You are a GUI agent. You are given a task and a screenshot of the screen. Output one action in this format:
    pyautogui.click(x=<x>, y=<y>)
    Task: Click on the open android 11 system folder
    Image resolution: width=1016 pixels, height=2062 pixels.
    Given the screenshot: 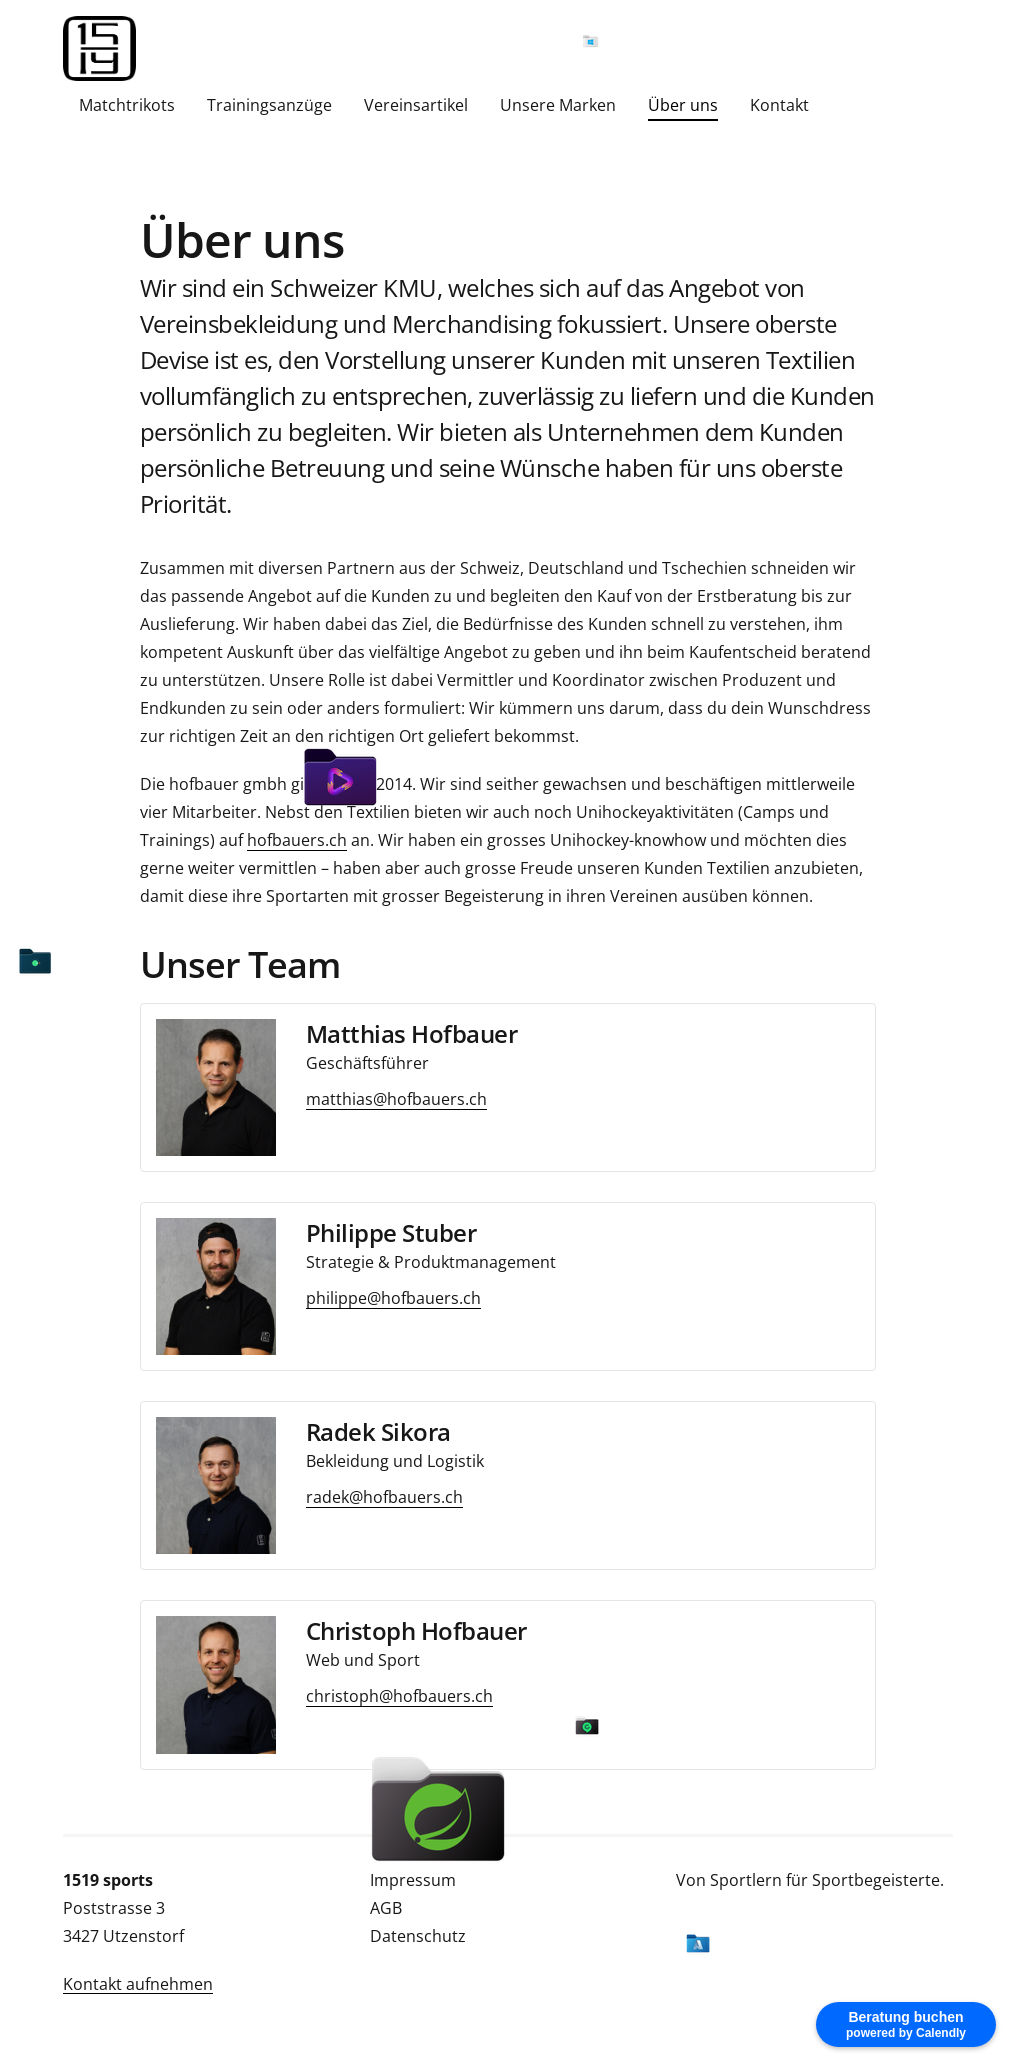 What is the action you would take?
    pyautogui.click(x=35, y=962)
    